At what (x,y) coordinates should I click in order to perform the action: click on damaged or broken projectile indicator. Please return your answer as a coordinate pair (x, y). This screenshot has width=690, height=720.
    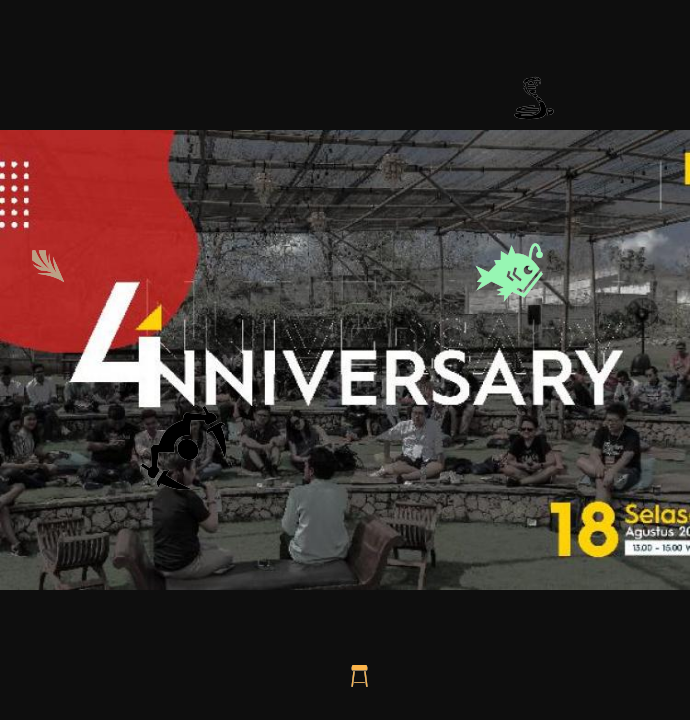
    Looking at the image, I should click on (48, 266).